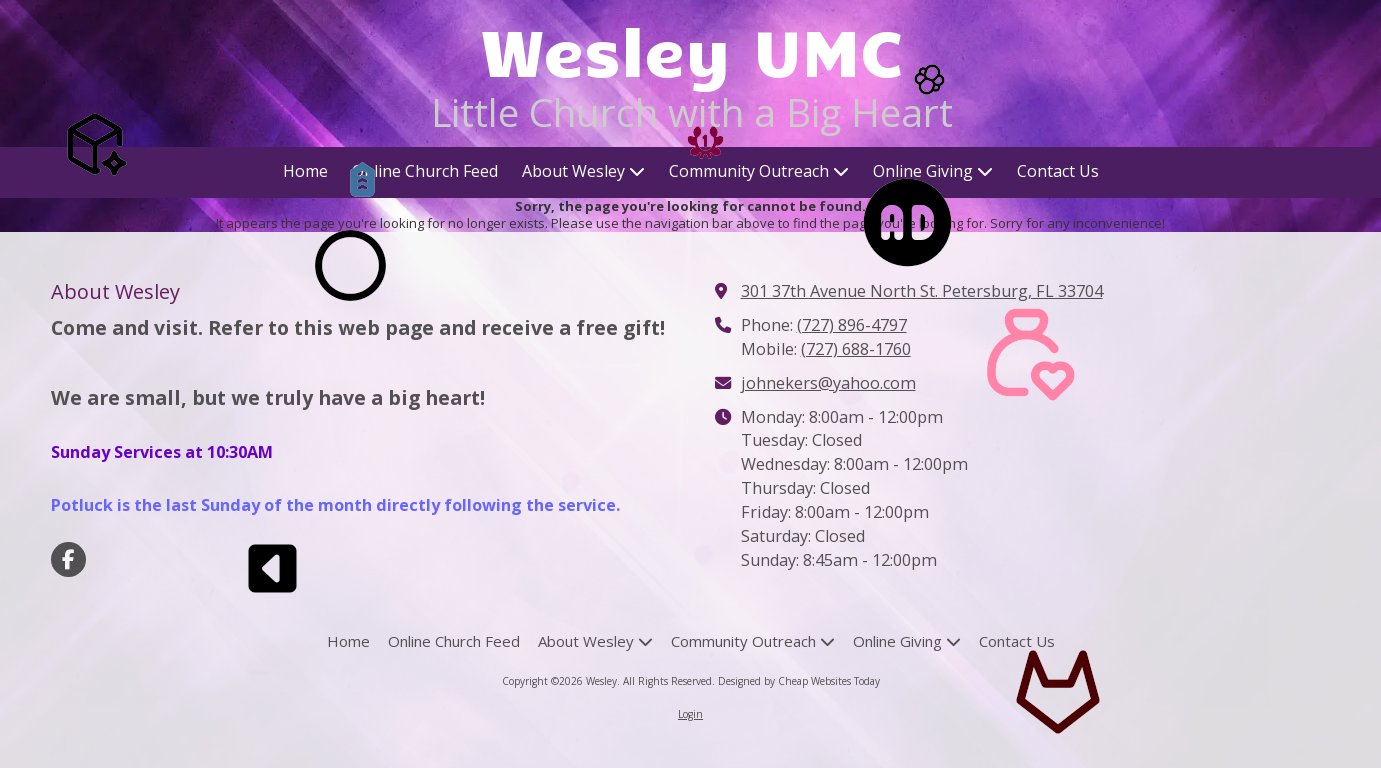 The width and height of the screenshot is (1381, 768). What do you see at coordinates (705, 142) in the screenshot?
I see `indicates first place or top ranking` at bounding box center [705, 142].